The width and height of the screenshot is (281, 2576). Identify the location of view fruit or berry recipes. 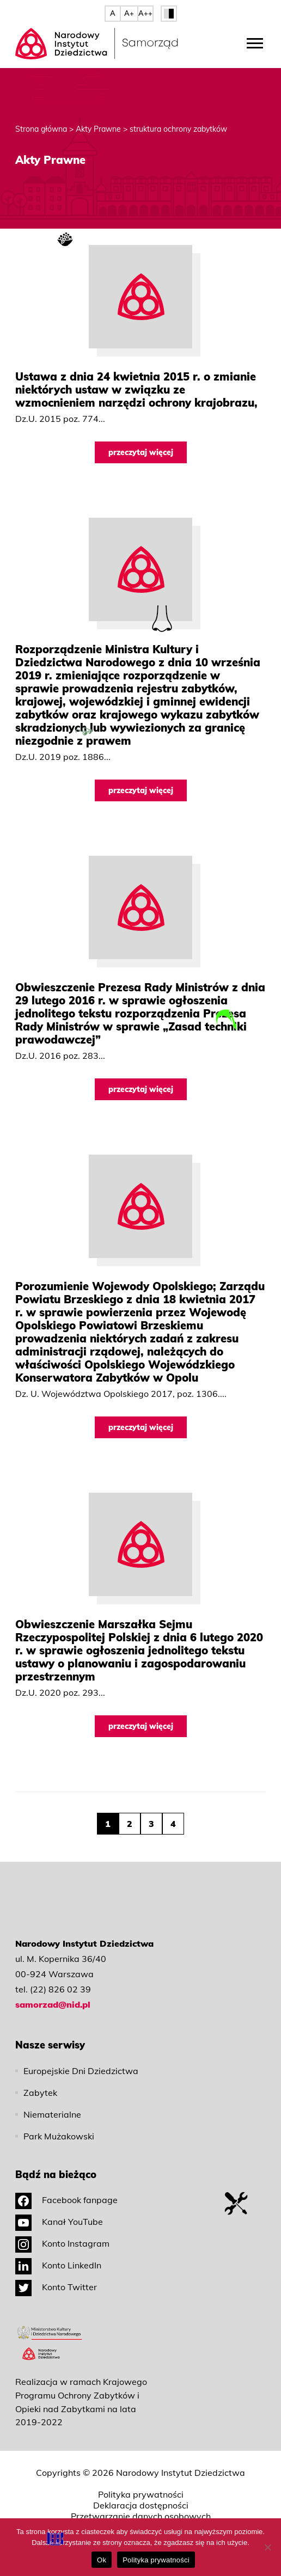
(65, 239).